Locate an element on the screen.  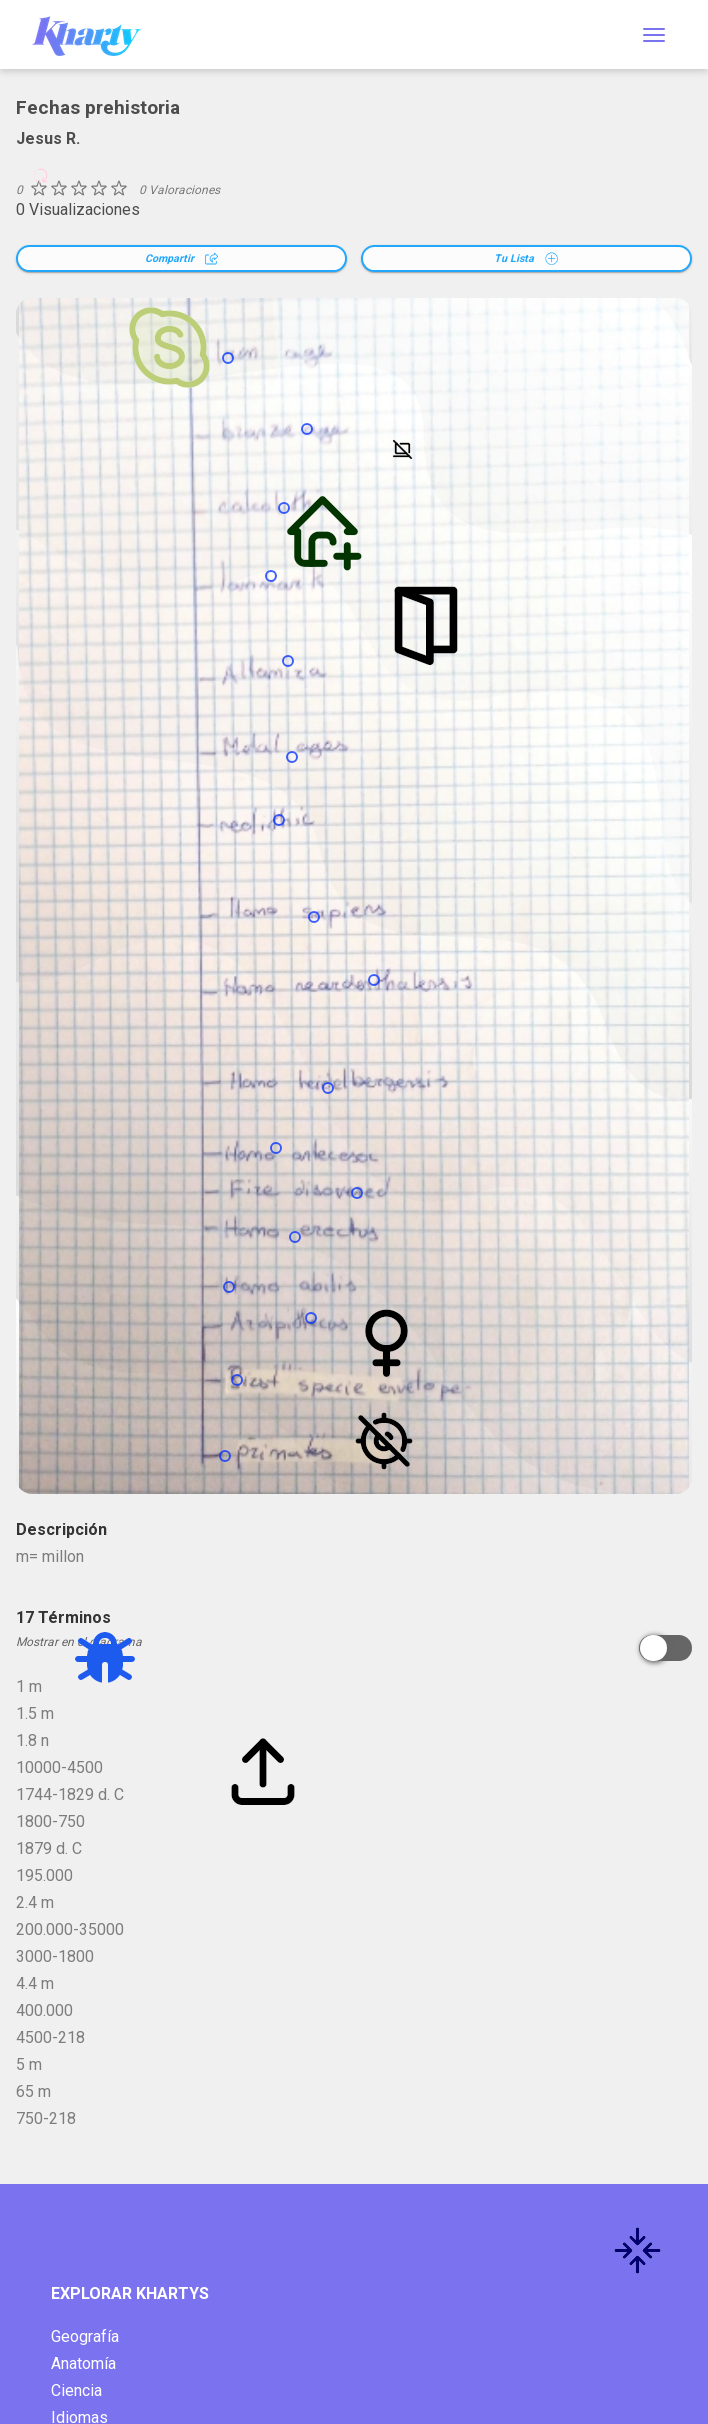
upload a file or document is located at coordinates (263, 1770).